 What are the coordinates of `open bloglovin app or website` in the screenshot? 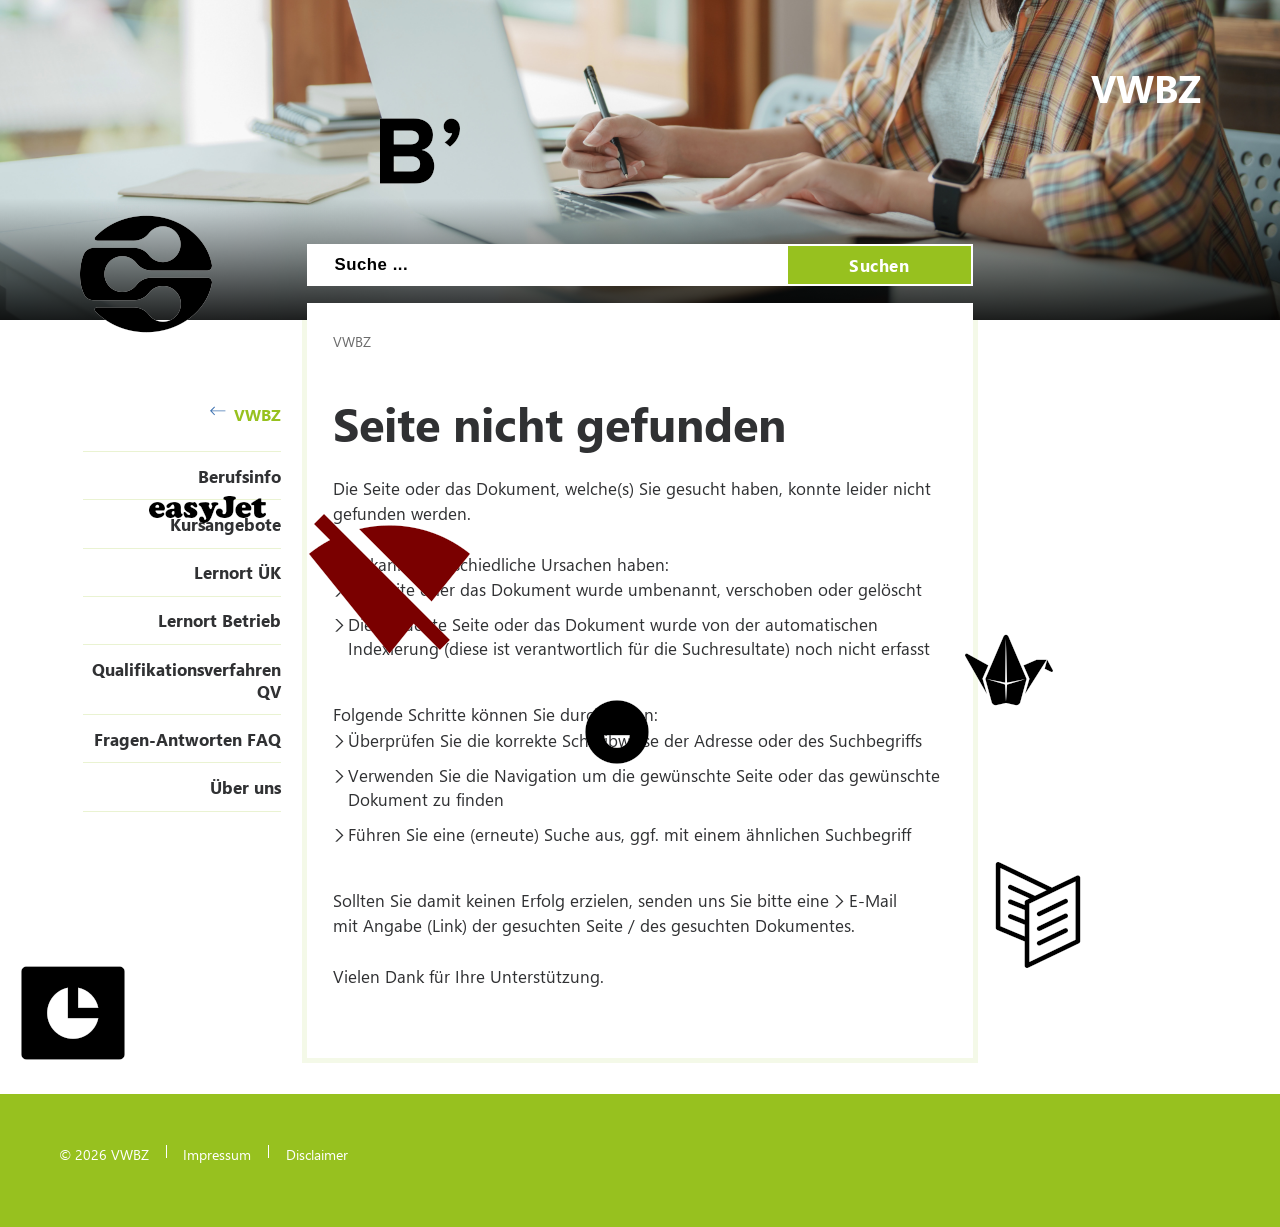 It's located at (420, 151).